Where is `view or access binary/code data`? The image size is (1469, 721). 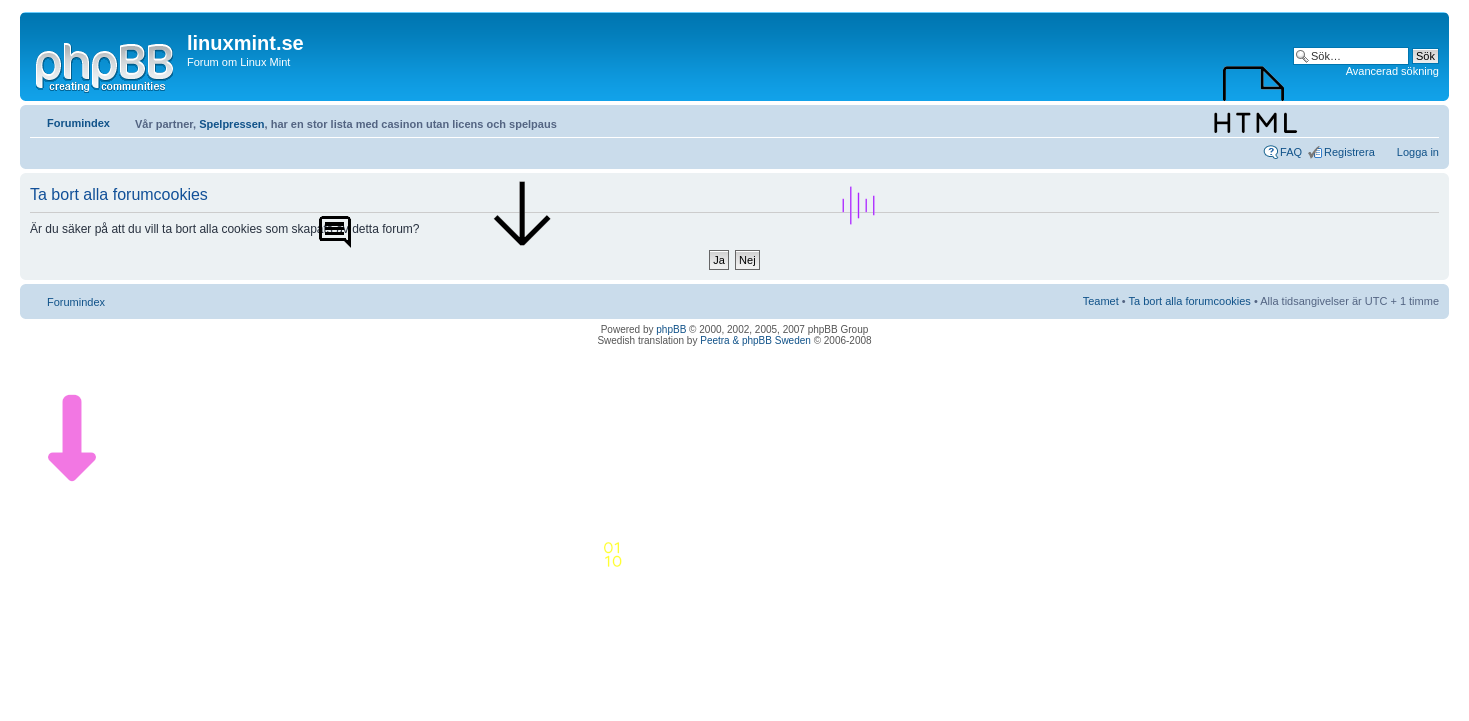 view or access binary/code data is located at coordinates (612, 554).